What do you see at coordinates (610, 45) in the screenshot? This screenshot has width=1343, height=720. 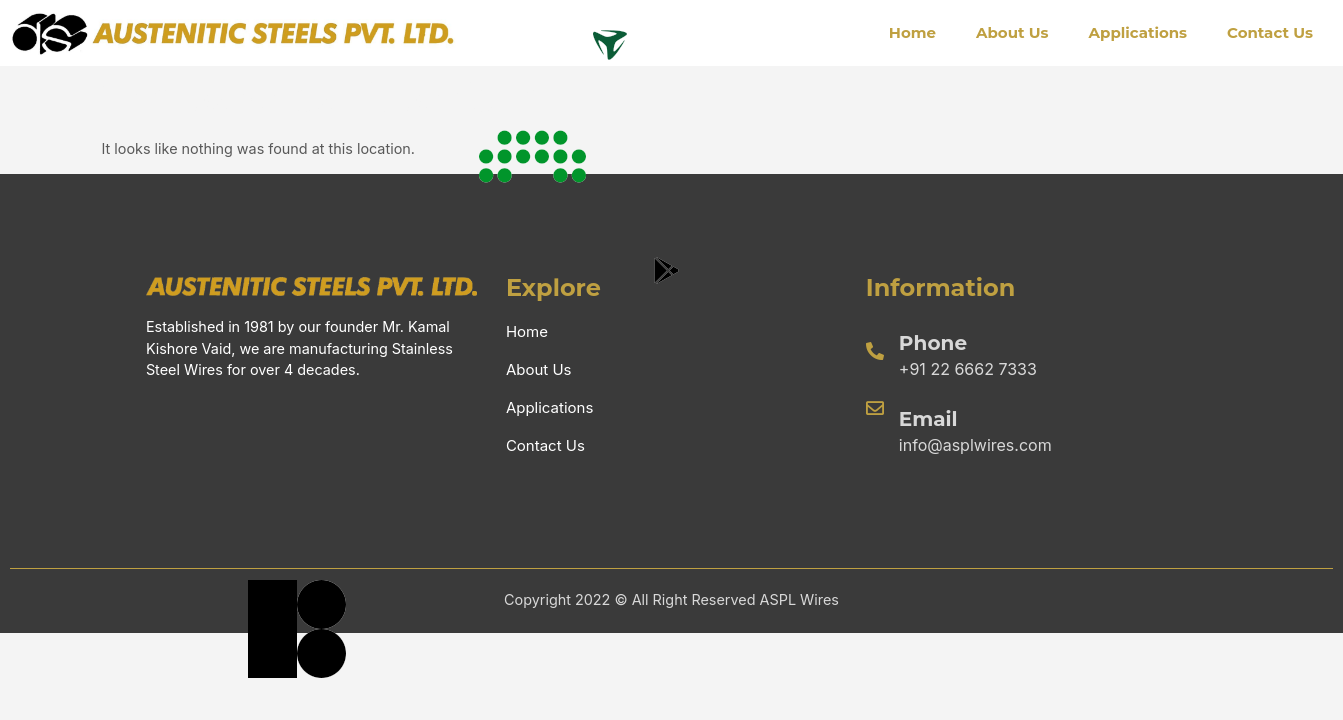 I see `freenet brand logo` at bounding box center [610, 45].